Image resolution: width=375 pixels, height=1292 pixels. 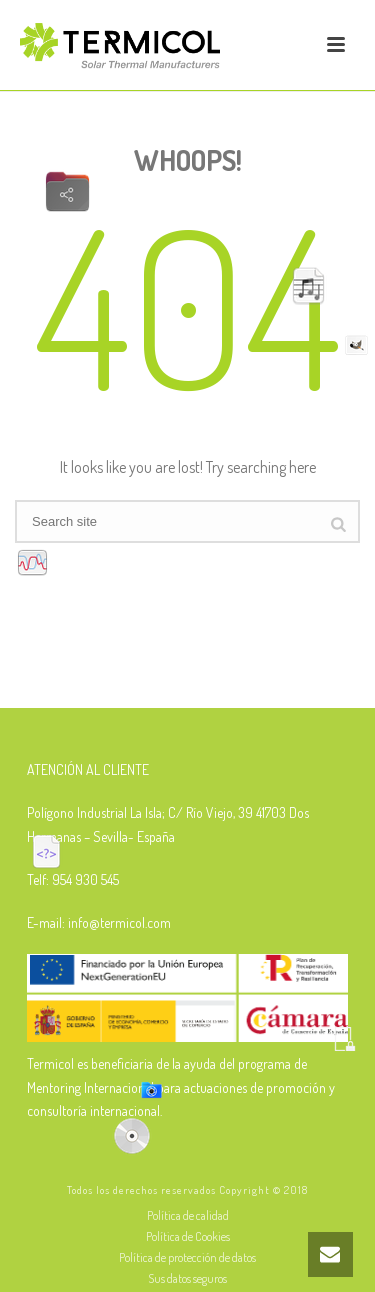 What do you see at coordinates (132, 1136) in the screenshot?
I see `access CD/DVD drive contents` at bounding box center [132, 1136].